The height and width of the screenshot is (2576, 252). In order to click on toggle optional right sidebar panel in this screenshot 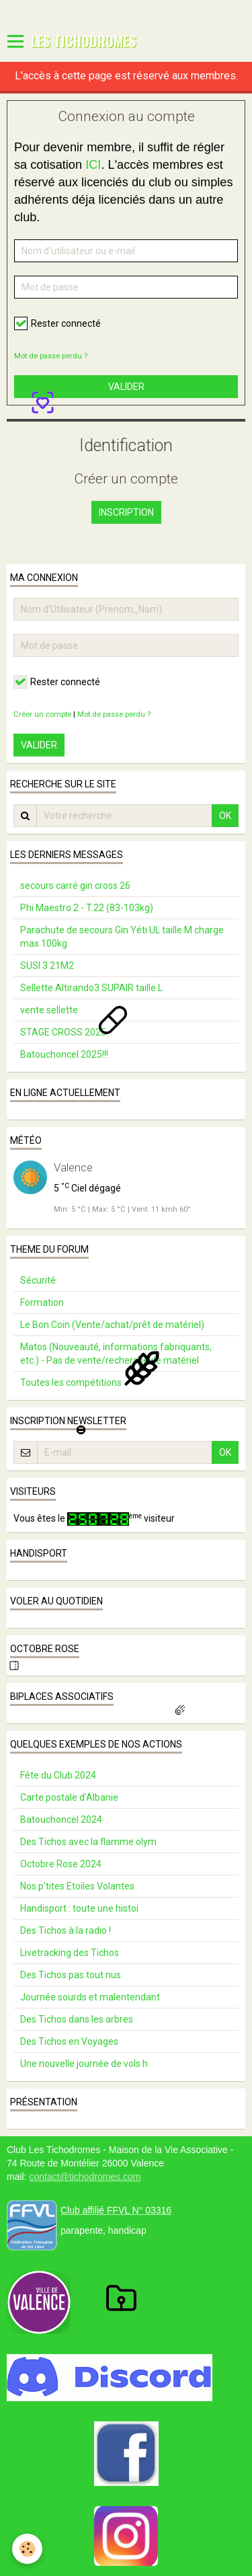, I will do `click(14, 1666)`.